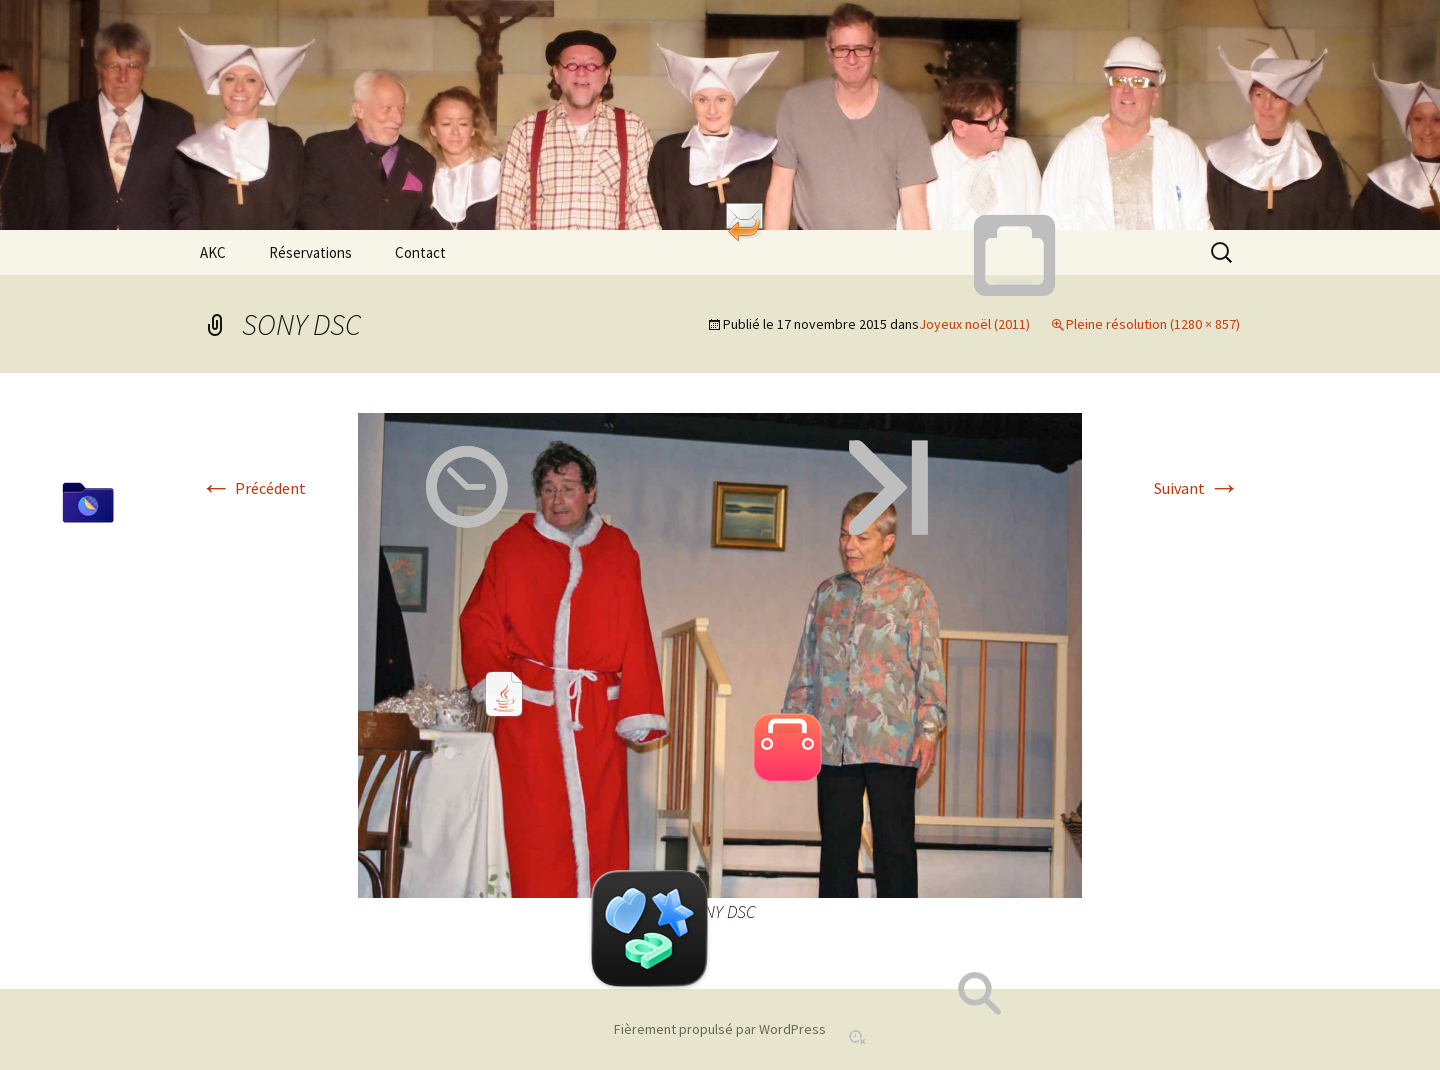  I want to click on a java source code file, so click(504, 694).